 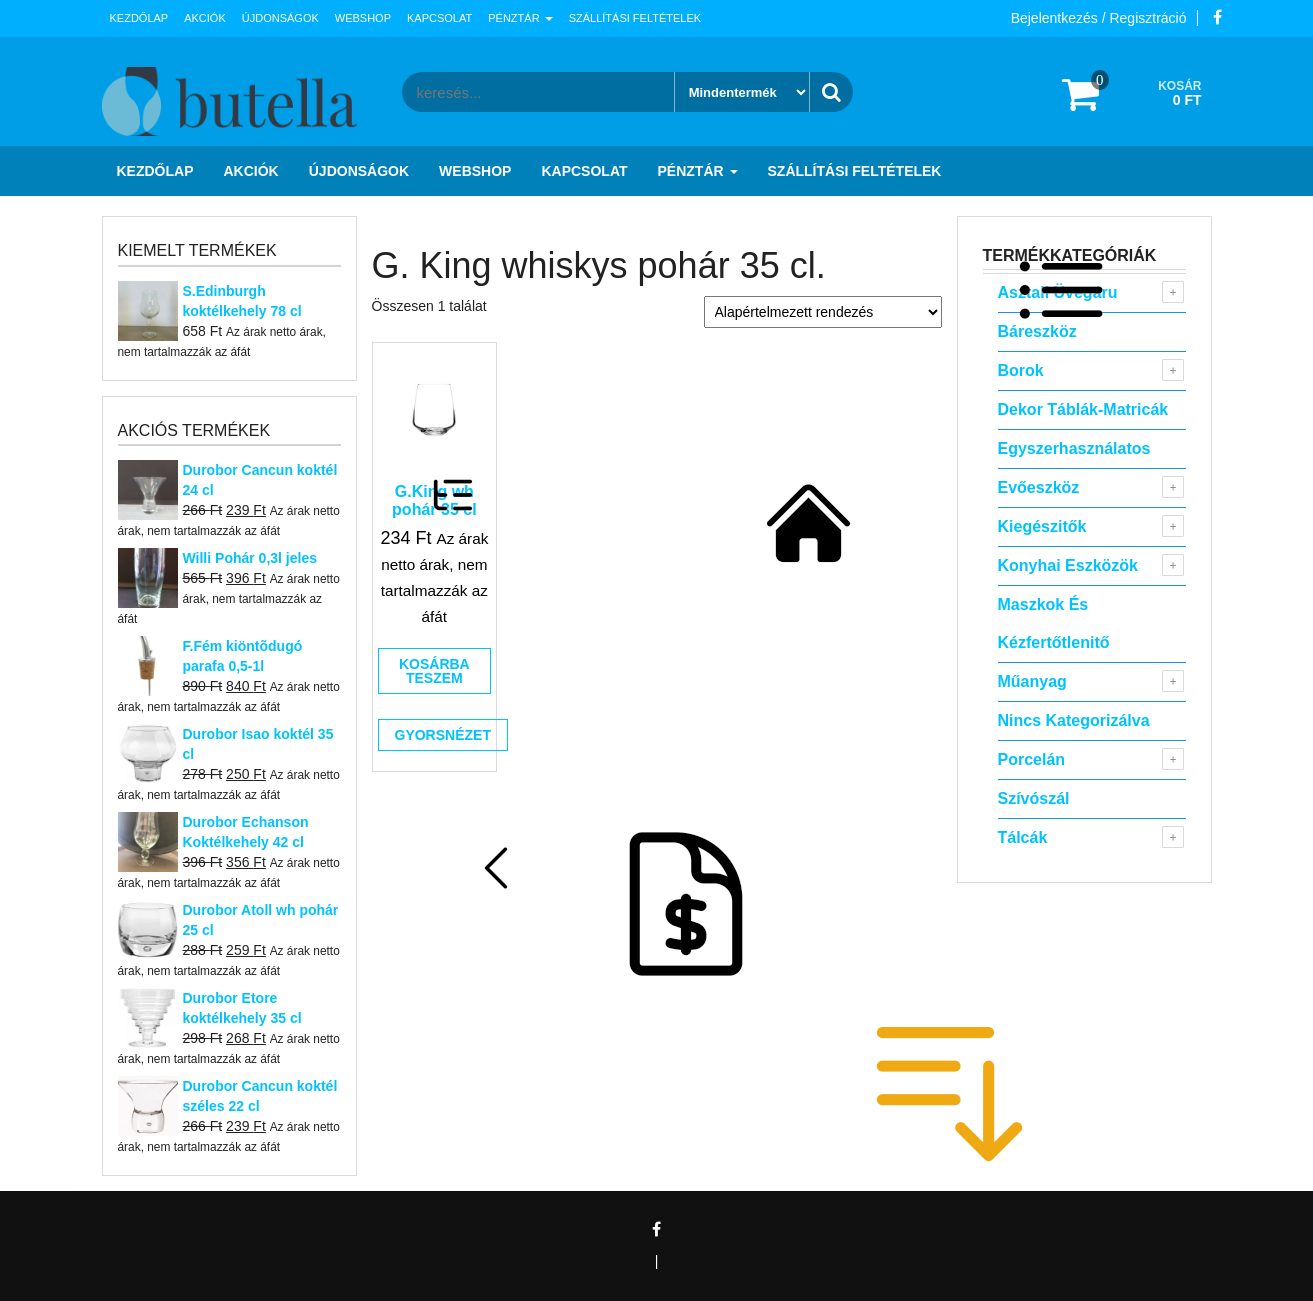 What do you see at coordinates (808, 523) in the screenshot?
I see `navigate to the home screen` at bounding box center [808, 523].